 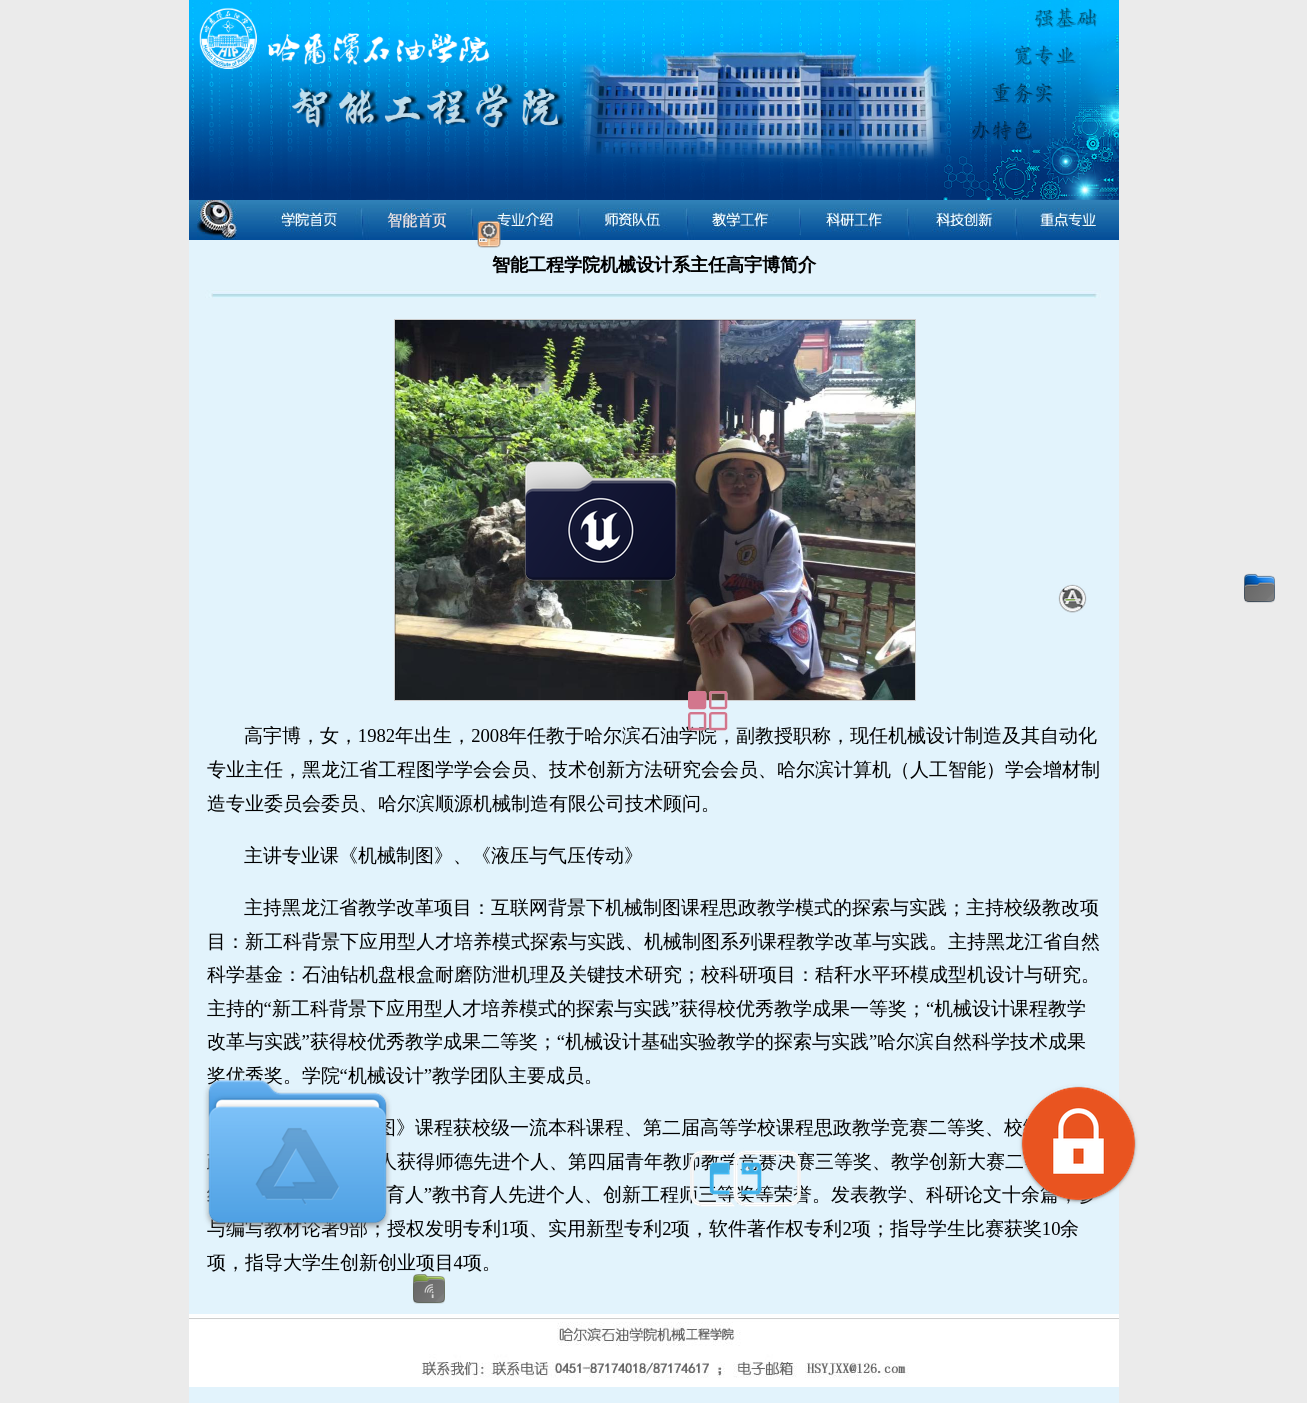 I want to click on drop files here to move them into this folder, so click(x=1259, y=587).